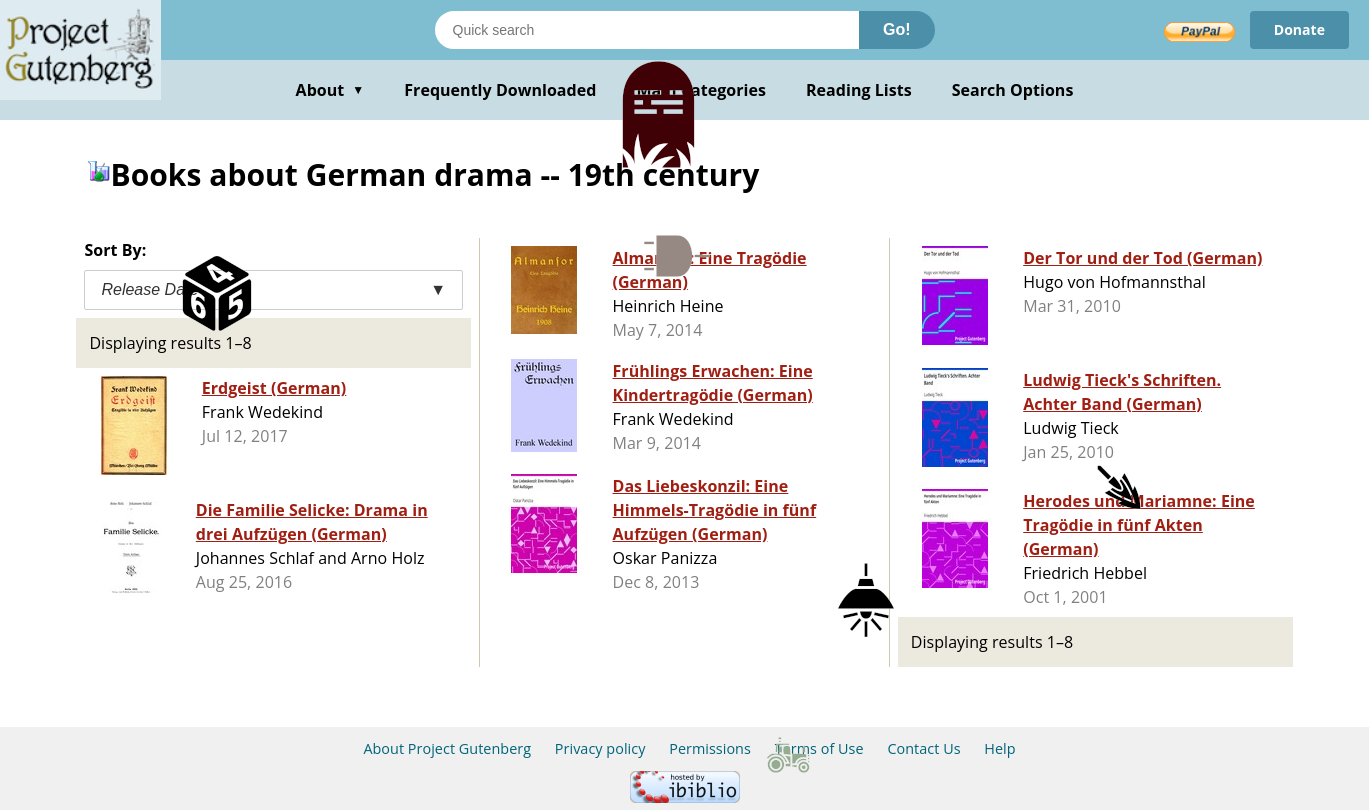 The image size is (1369, 810). What do you see at coordinates (788, 755) in the screenshot?
I see `access farming or agricultural features` at bounding box center [788, 755].